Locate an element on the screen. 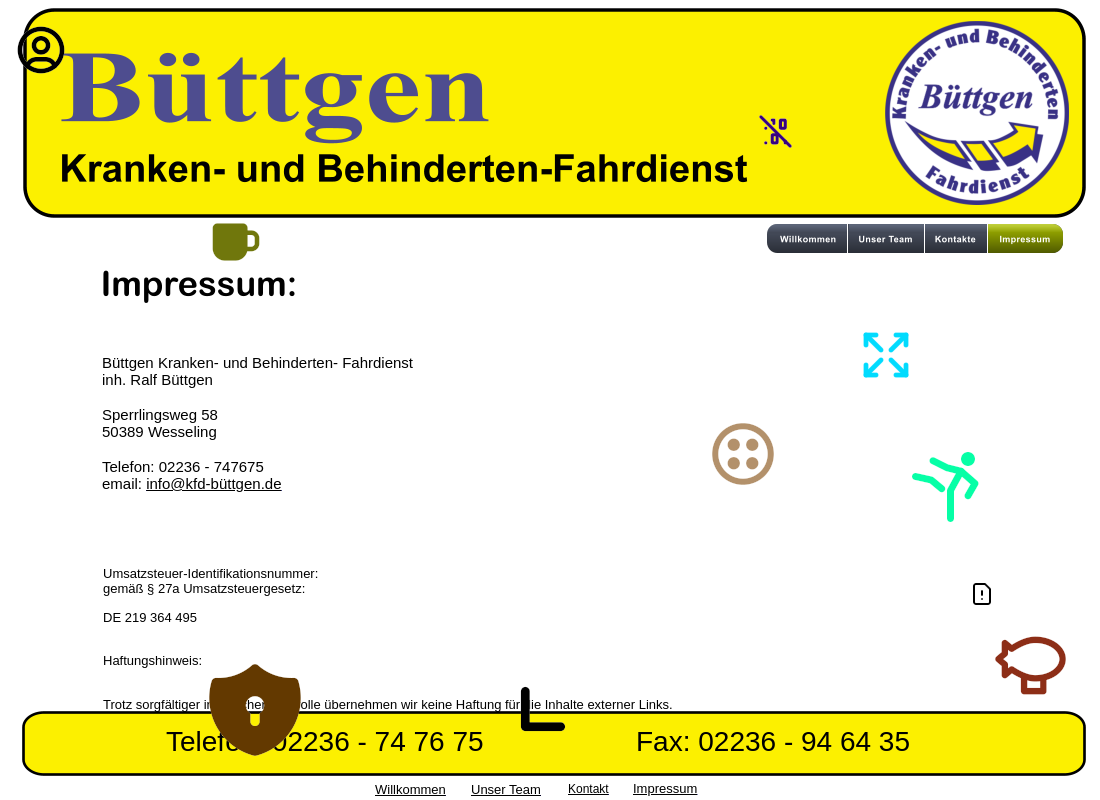 The height and width of the screenshot is (800, 1100). connect to Twilio communication services is located at coordinates (743, 454).